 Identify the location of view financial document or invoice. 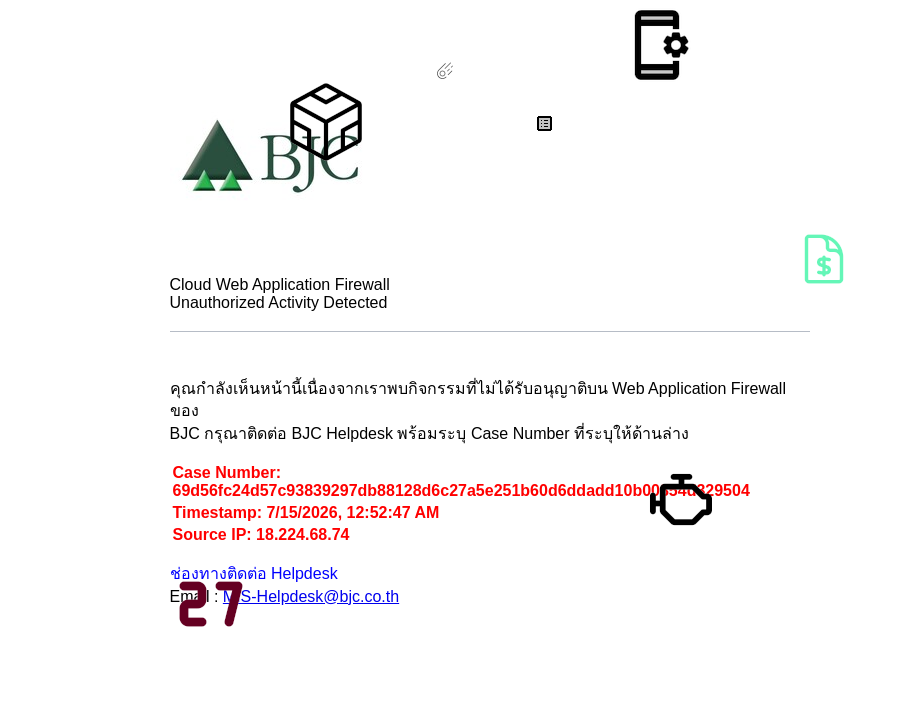
(824, 259).